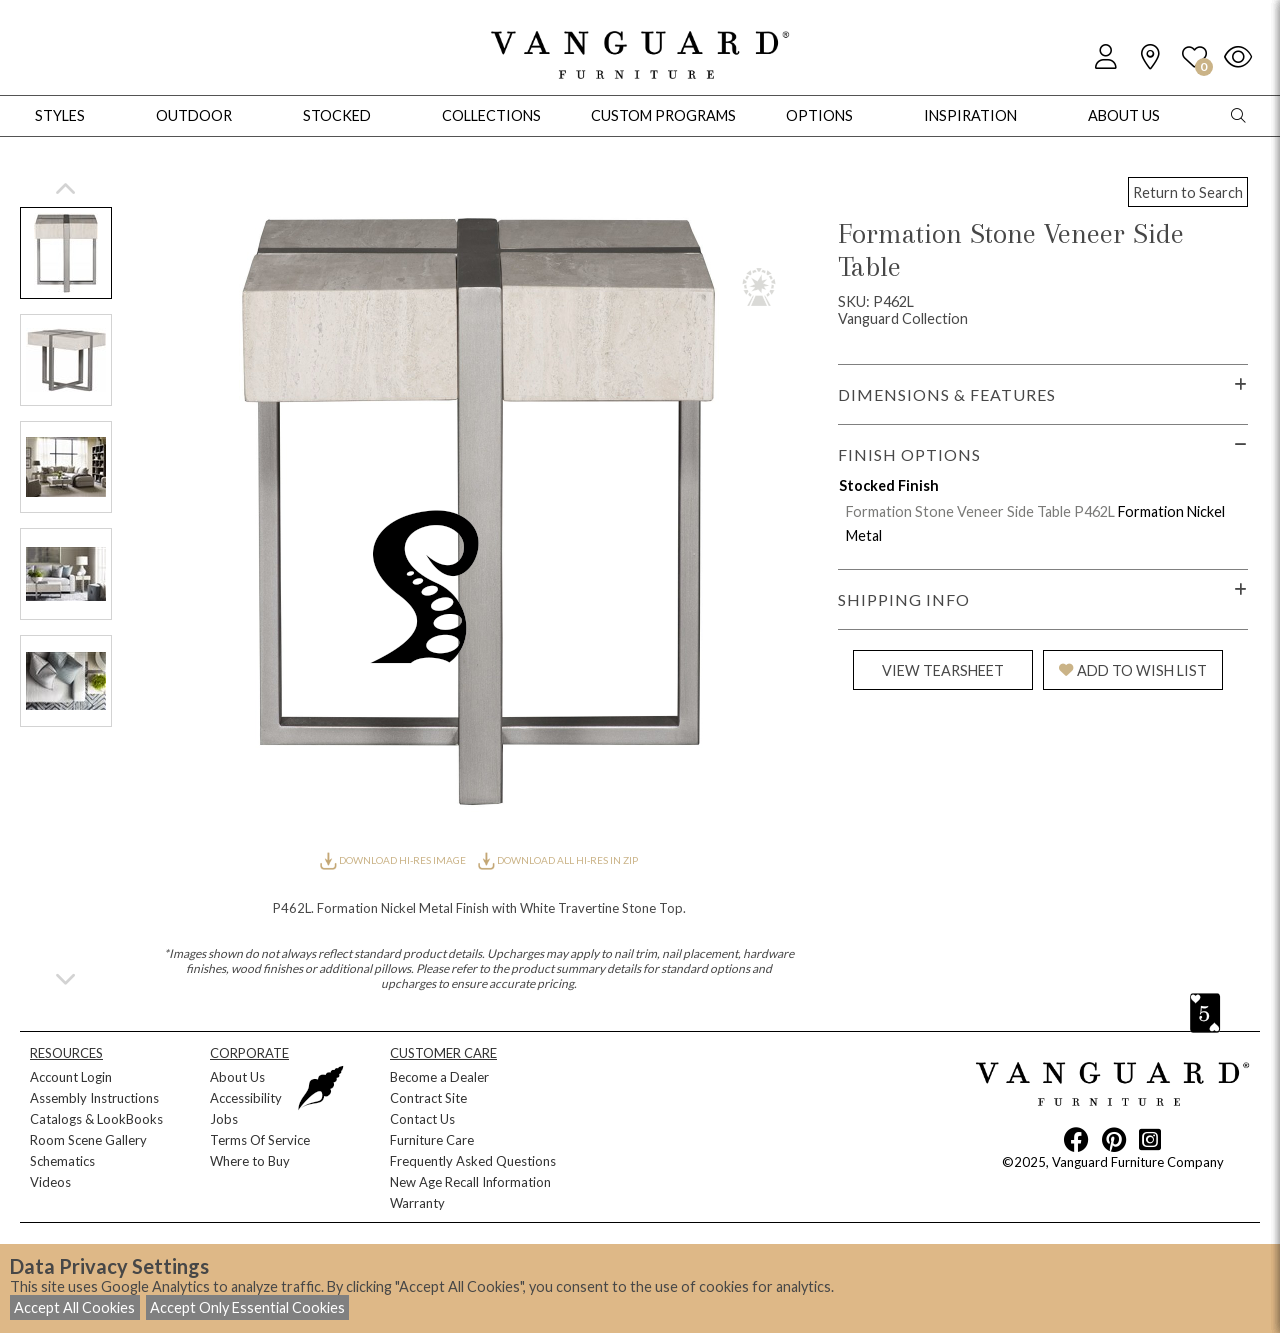 Image resolution: width=1280 pixels, height=1333 pixels. What do you see at coordinates (759, 287) in the screenshot?
I see `access the stargate or portal feature` at bounding box center [759, 287].